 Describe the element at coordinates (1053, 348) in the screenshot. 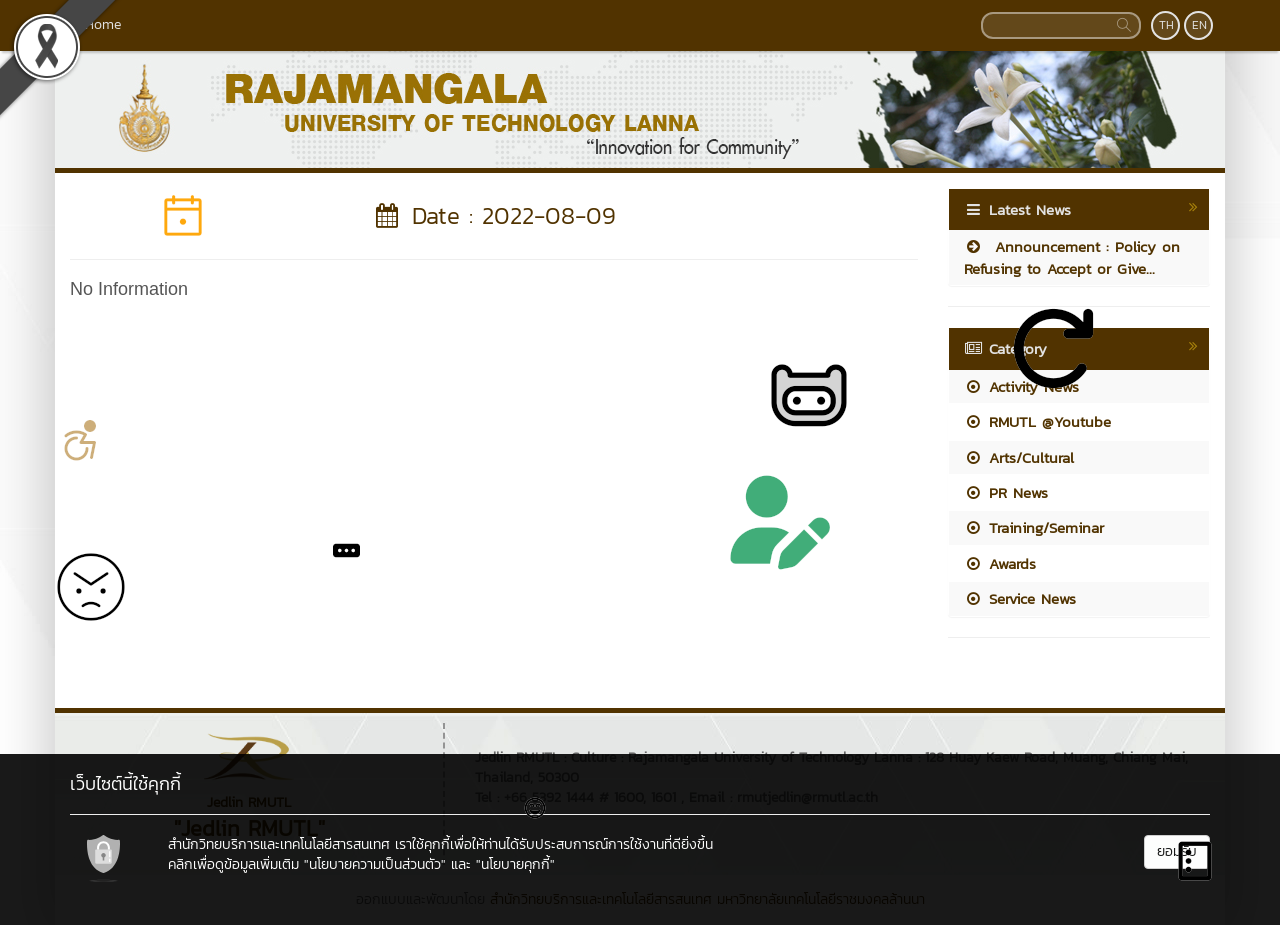

I see `refresh or reload the current page` at that location.